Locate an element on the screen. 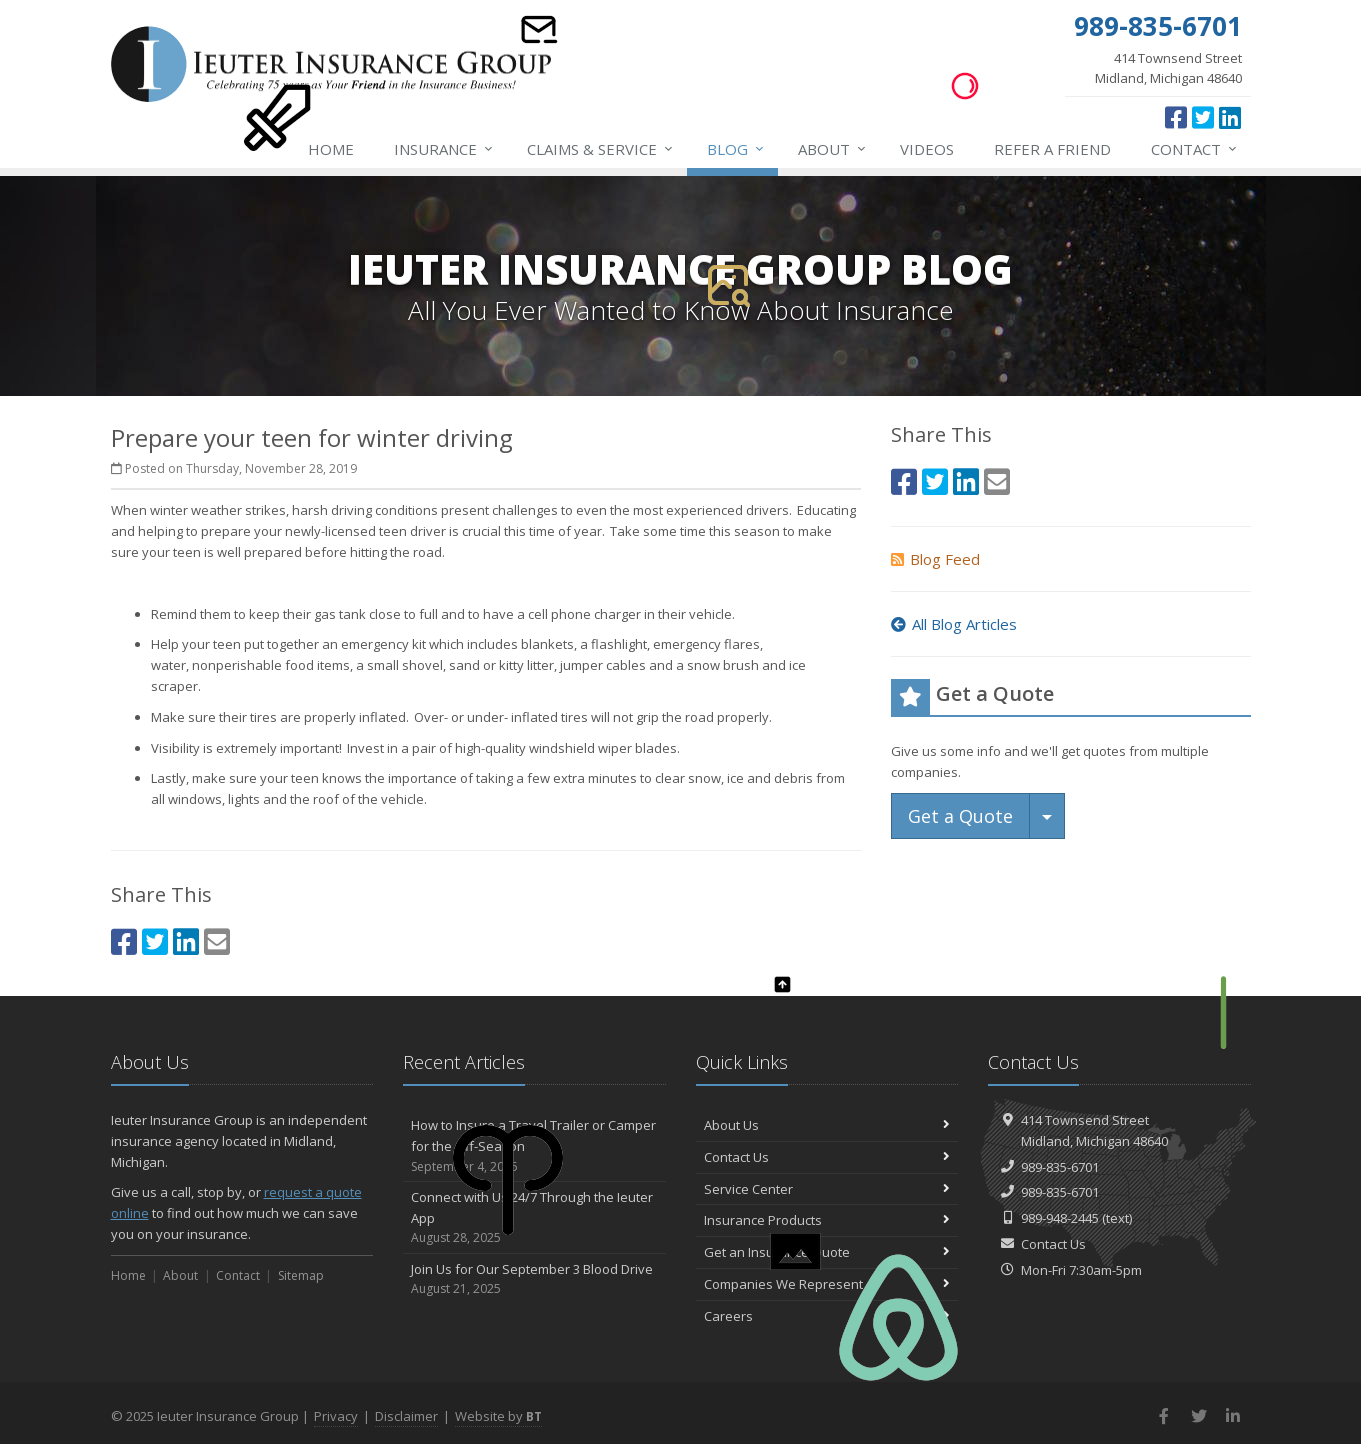 The width and height of the screenshot is (1361, 1444). upload a file or document is located at coordinates (782, 984).